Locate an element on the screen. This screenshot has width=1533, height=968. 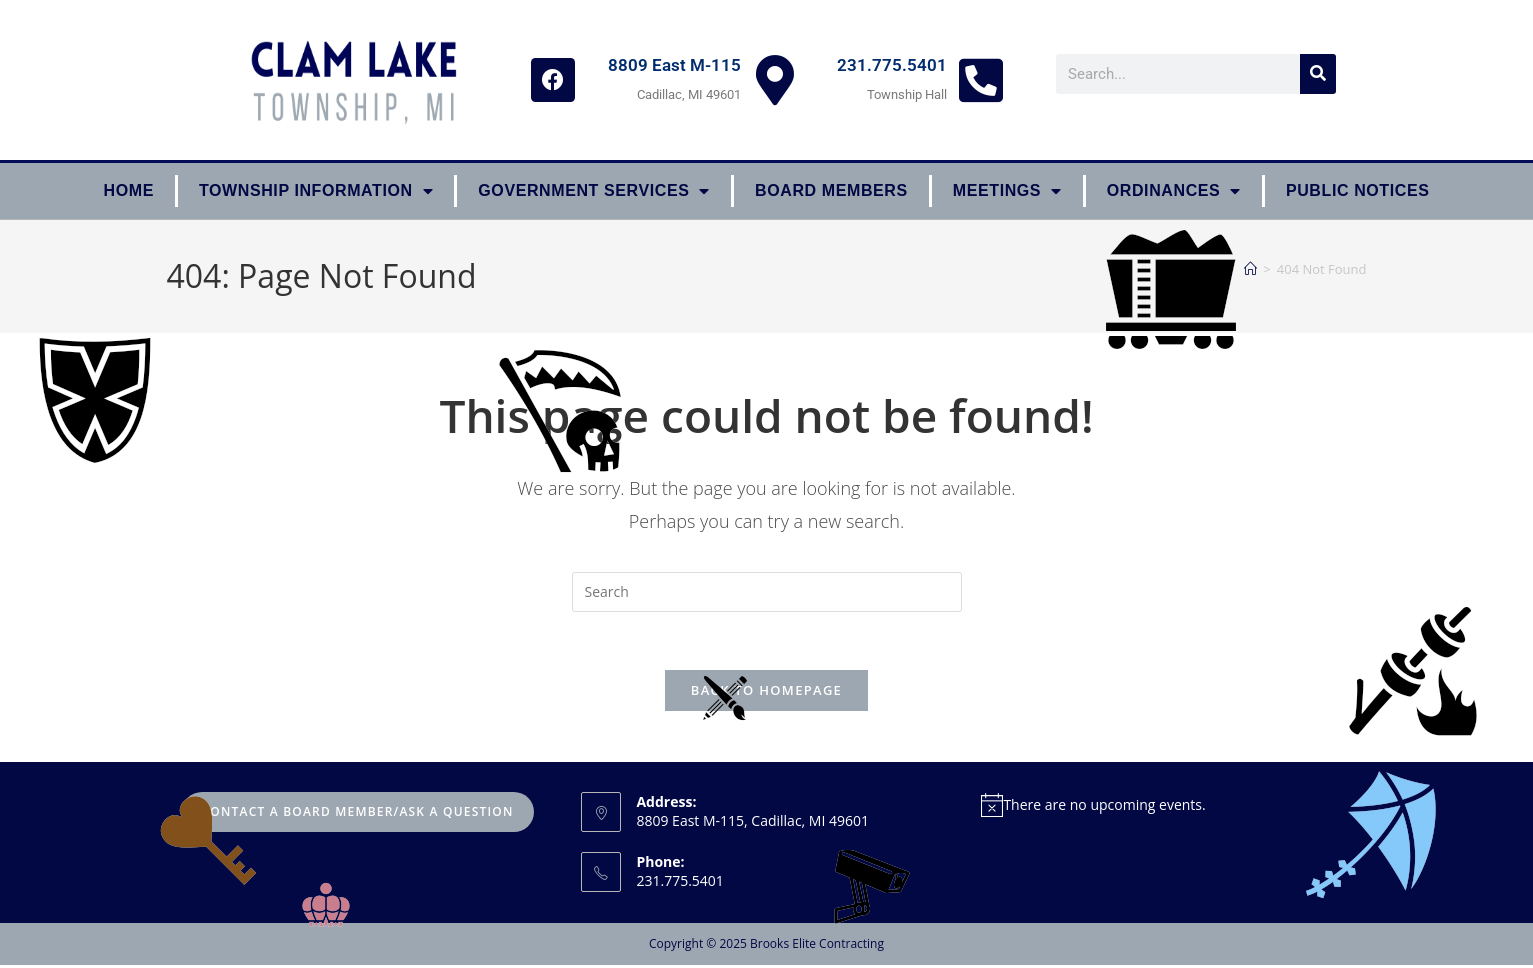
indicates coal or mining resources in inventory is located at coordinates (1171, 284).